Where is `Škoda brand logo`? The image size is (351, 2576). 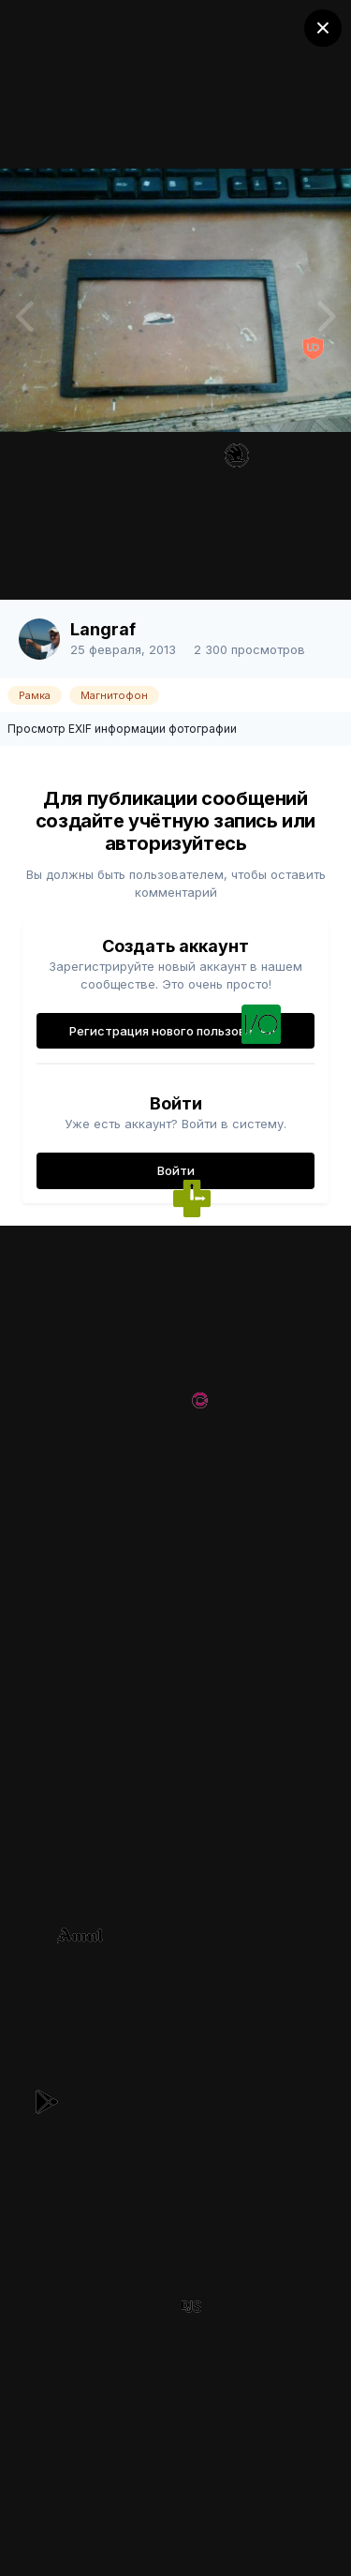
Škoda brand logo is located at coordinates (237, 455).